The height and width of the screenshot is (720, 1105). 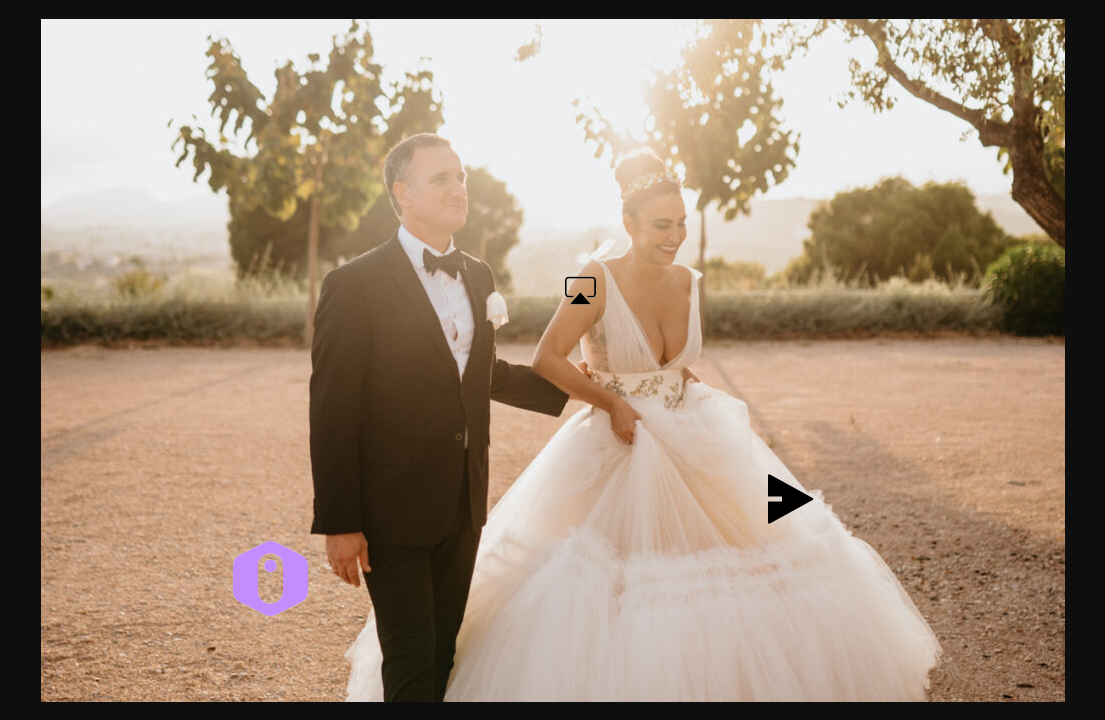 What do you see at coordinates (580, 290) in the screenshot?
I see `stream video content to an Apple TV or compatible device` at bounding box center [580, 290].